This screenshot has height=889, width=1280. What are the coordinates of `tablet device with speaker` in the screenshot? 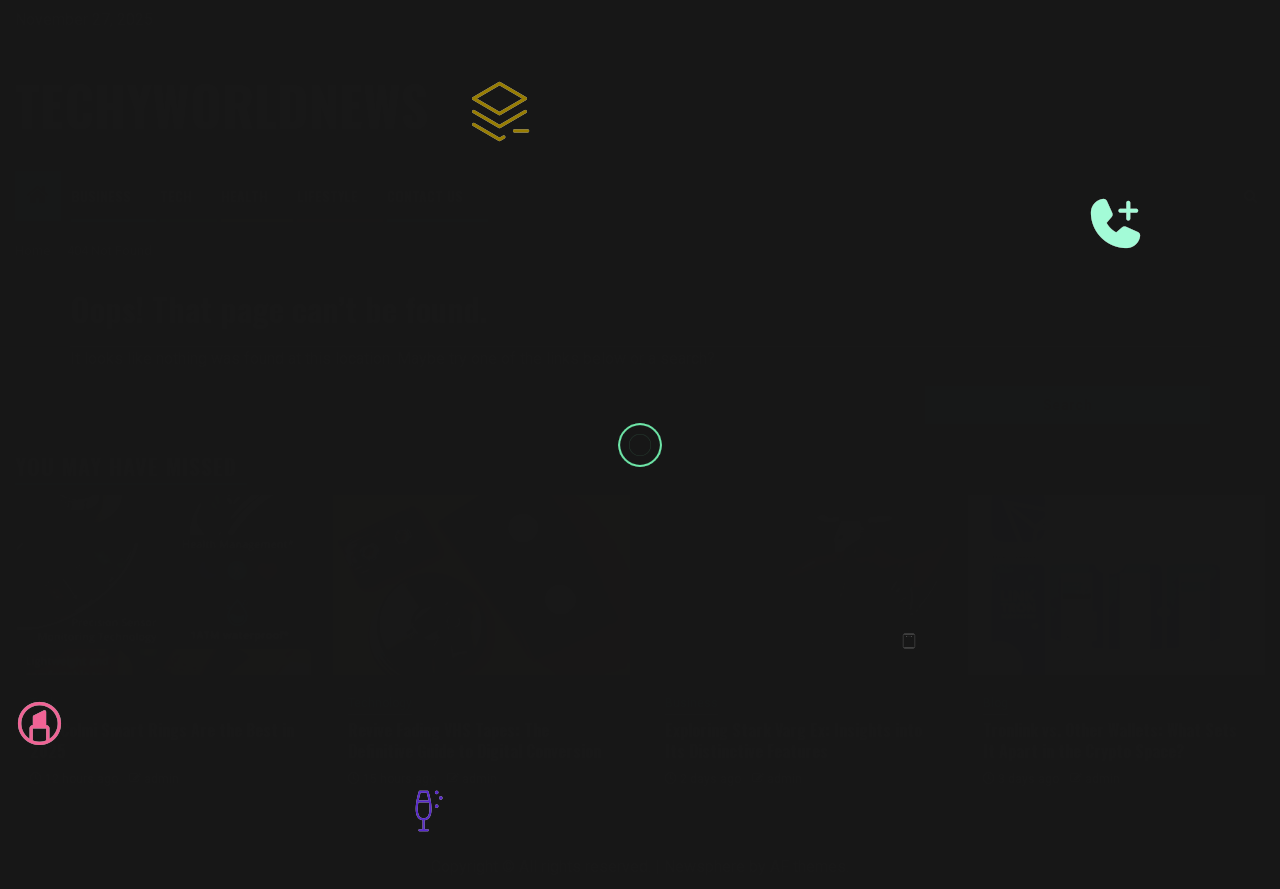 It's located at (909, 641).